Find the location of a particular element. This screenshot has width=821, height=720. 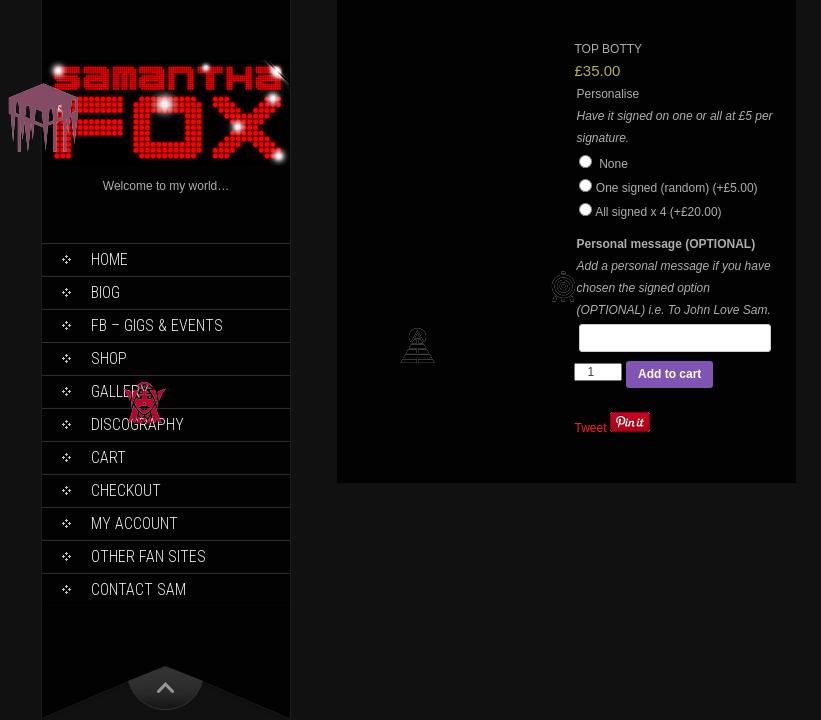

view historical landmarks or monuments is located at coordinates (417, 345).